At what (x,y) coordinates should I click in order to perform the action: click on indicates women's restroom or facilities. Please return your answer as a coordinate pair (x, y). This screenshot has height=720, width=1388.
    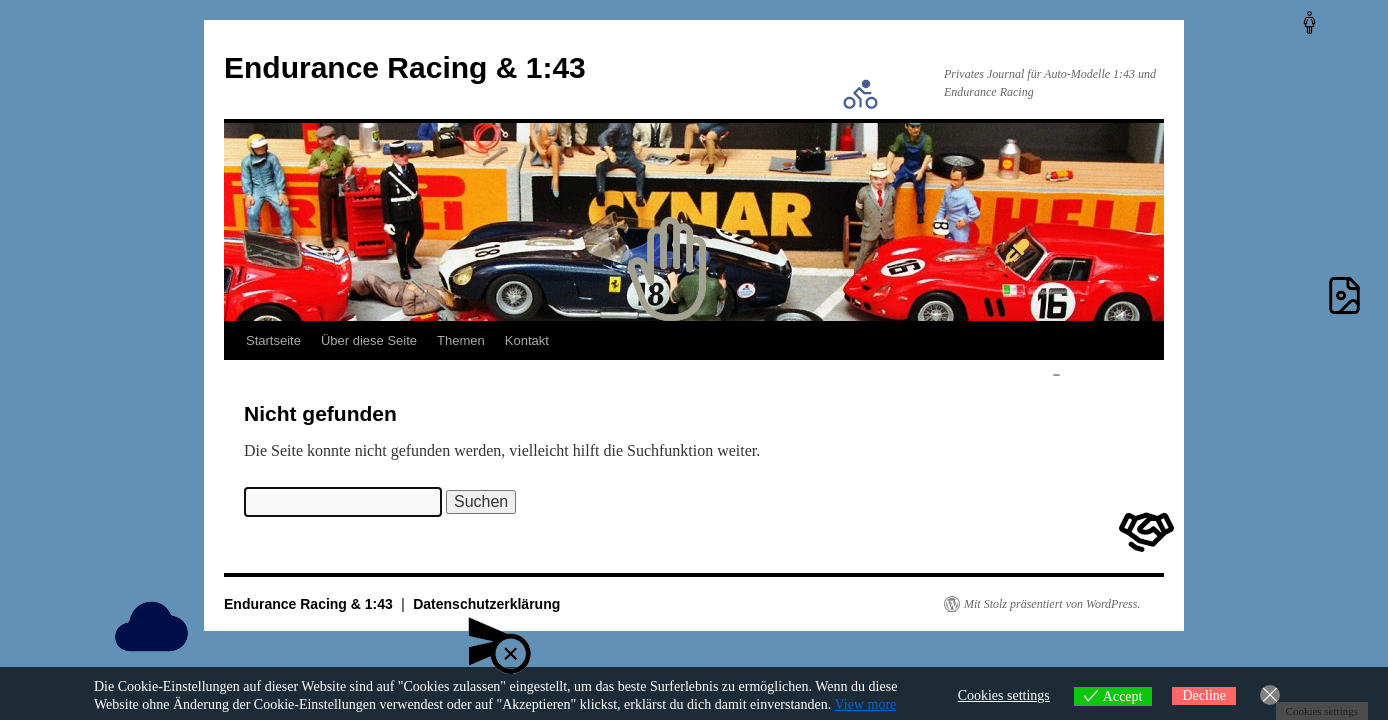
    Looking at the image, I should click on (1309, 22).